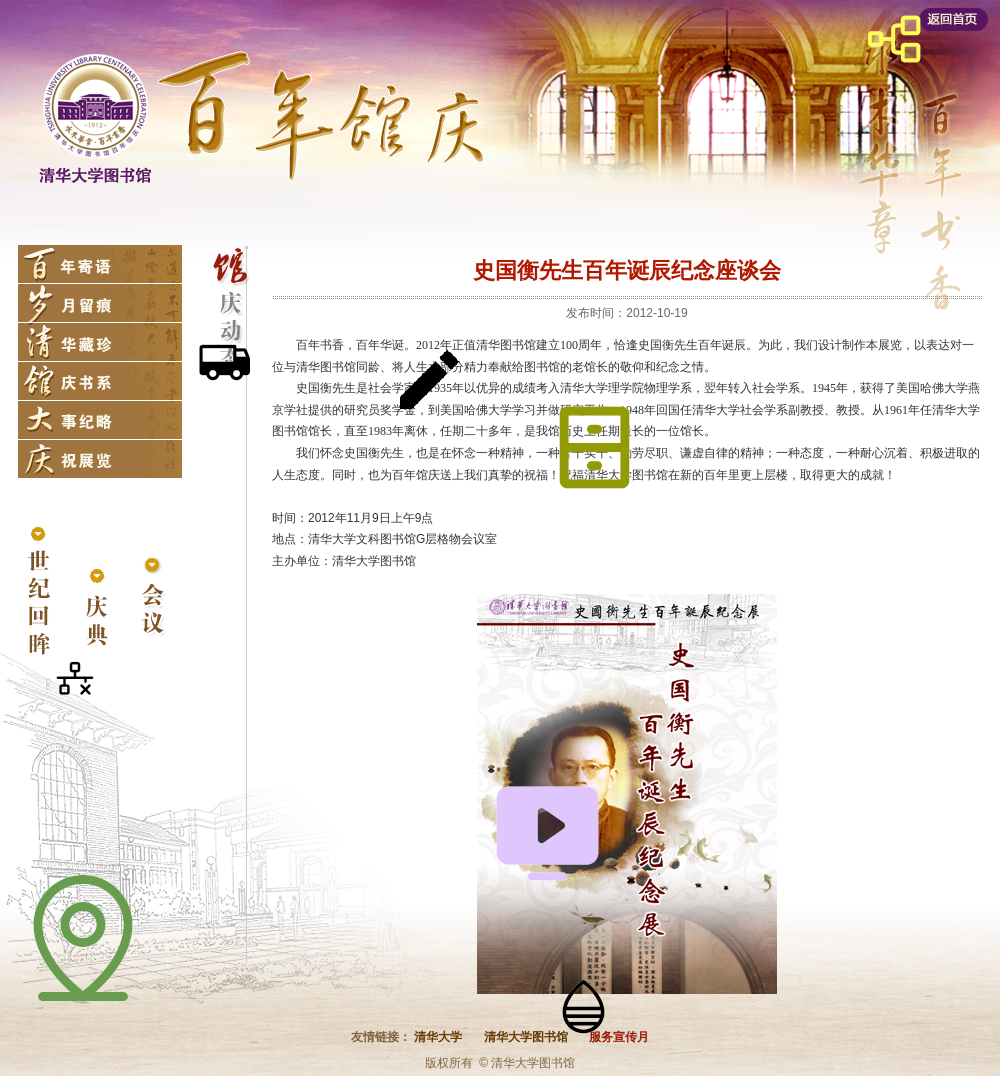 This screenshot has width=1000, height=1076. Describe the element at coordinates (223, 360) in the screenshot. I see `track your delivery or shipment` at that location.